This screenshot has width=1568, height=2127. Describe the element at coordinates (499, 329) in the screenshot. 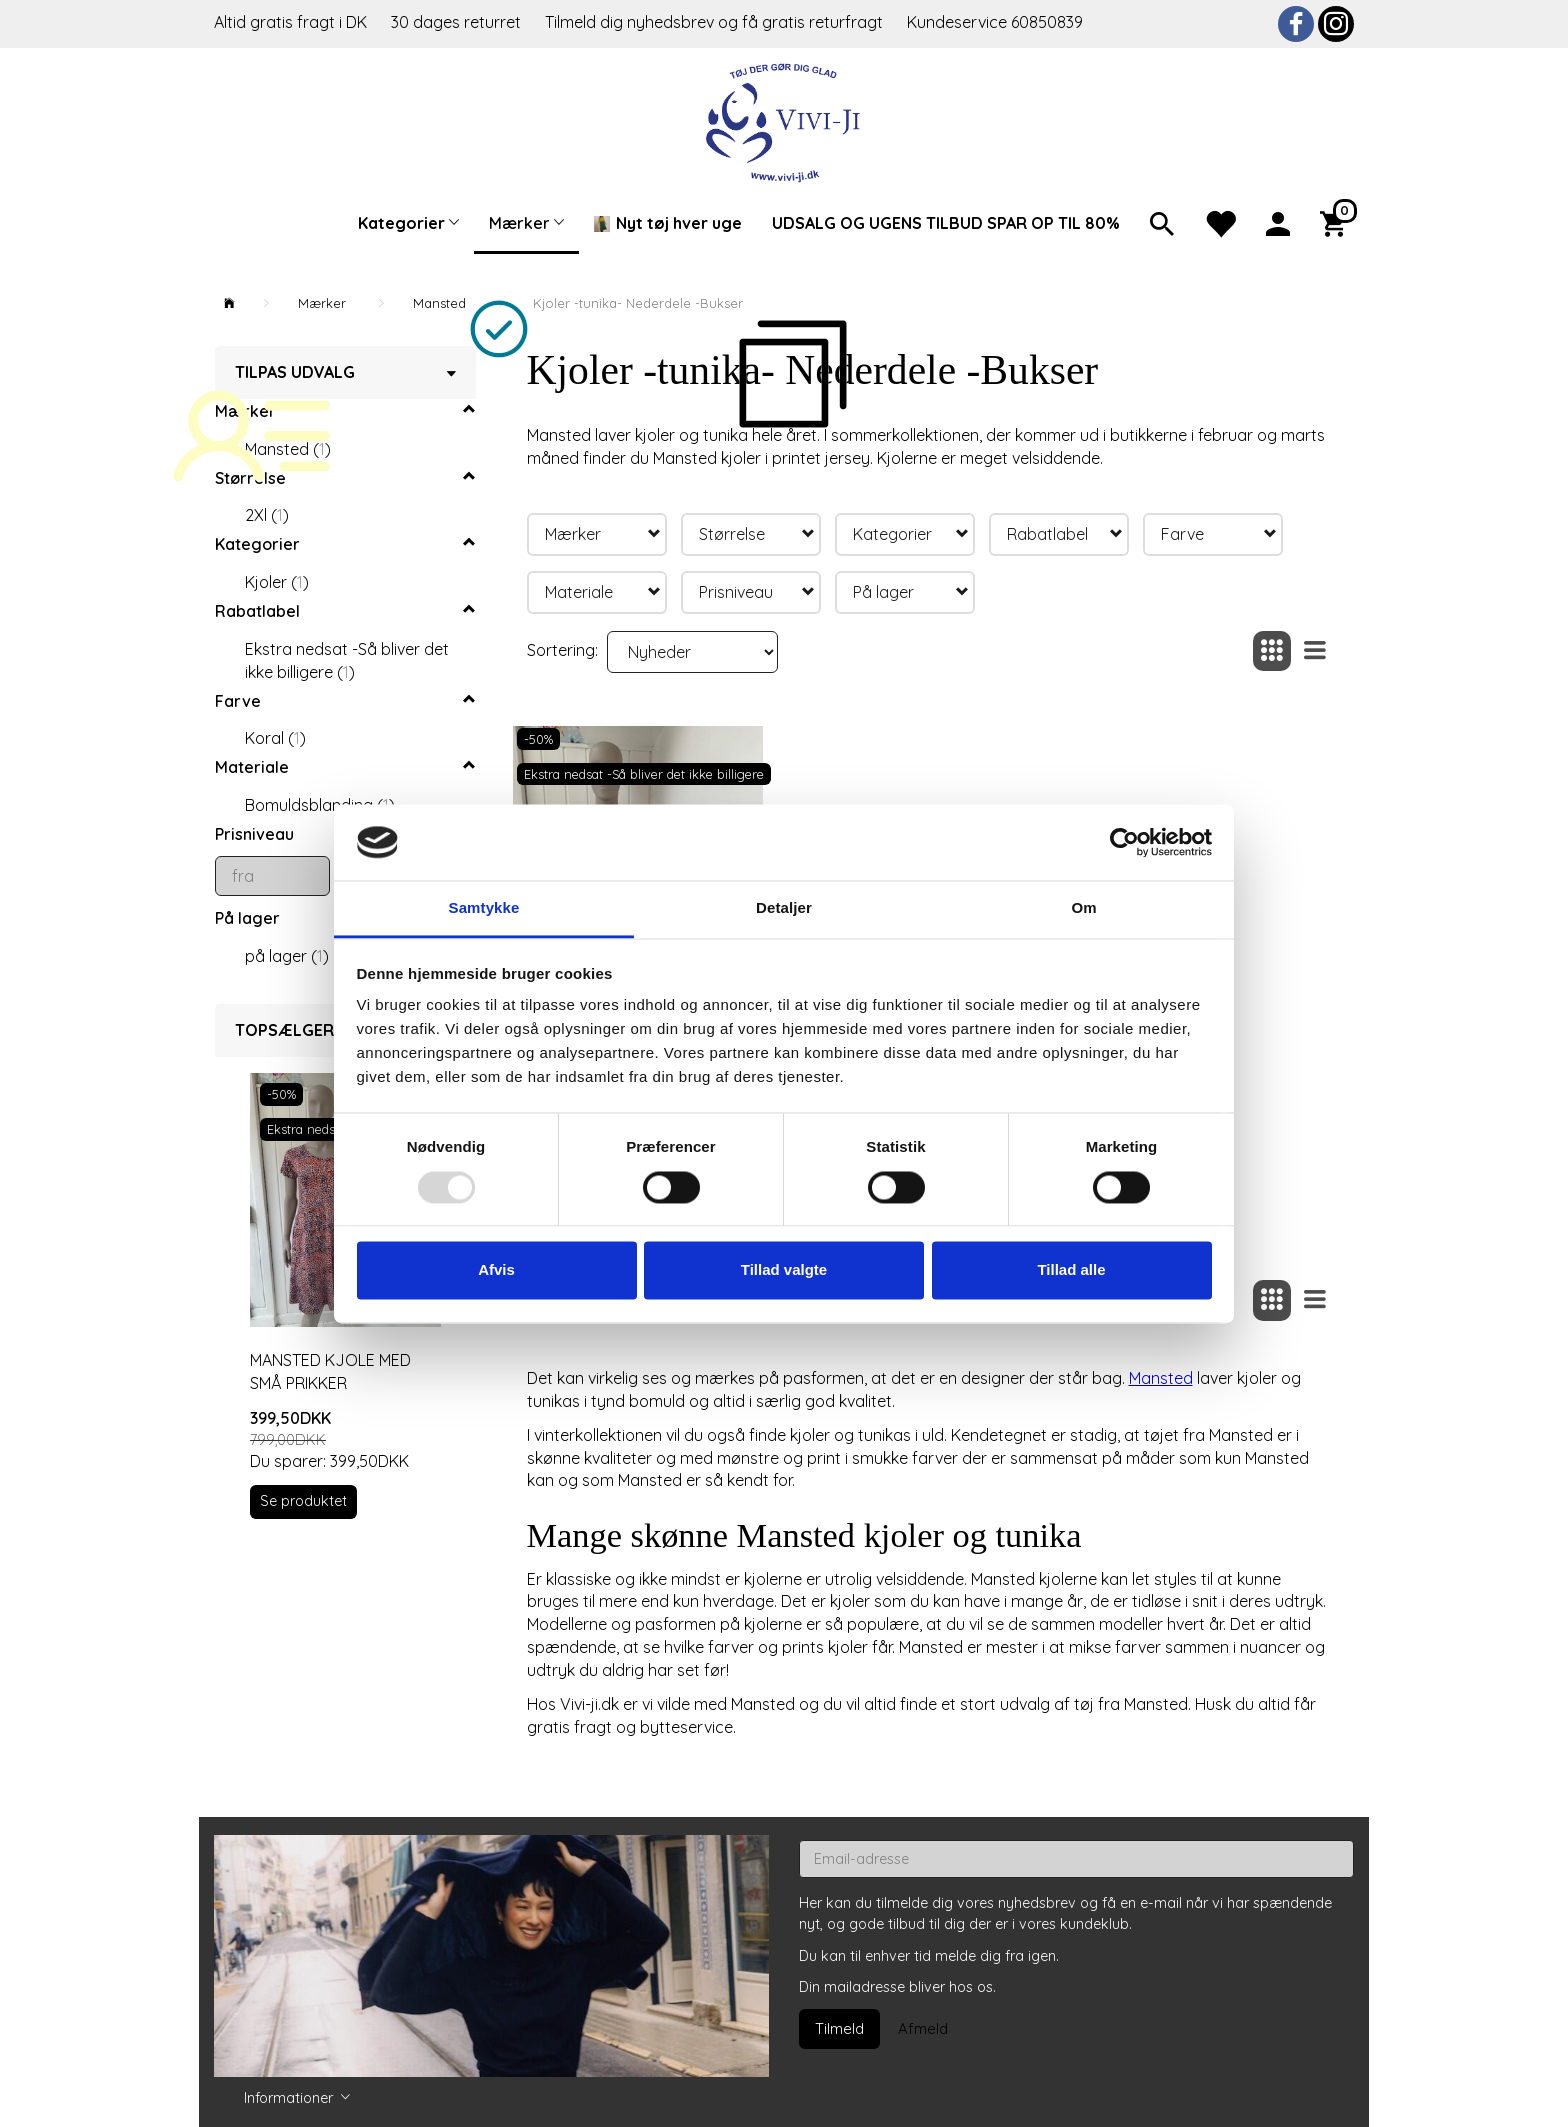

I see `indicates a completed or successful action` at that location.